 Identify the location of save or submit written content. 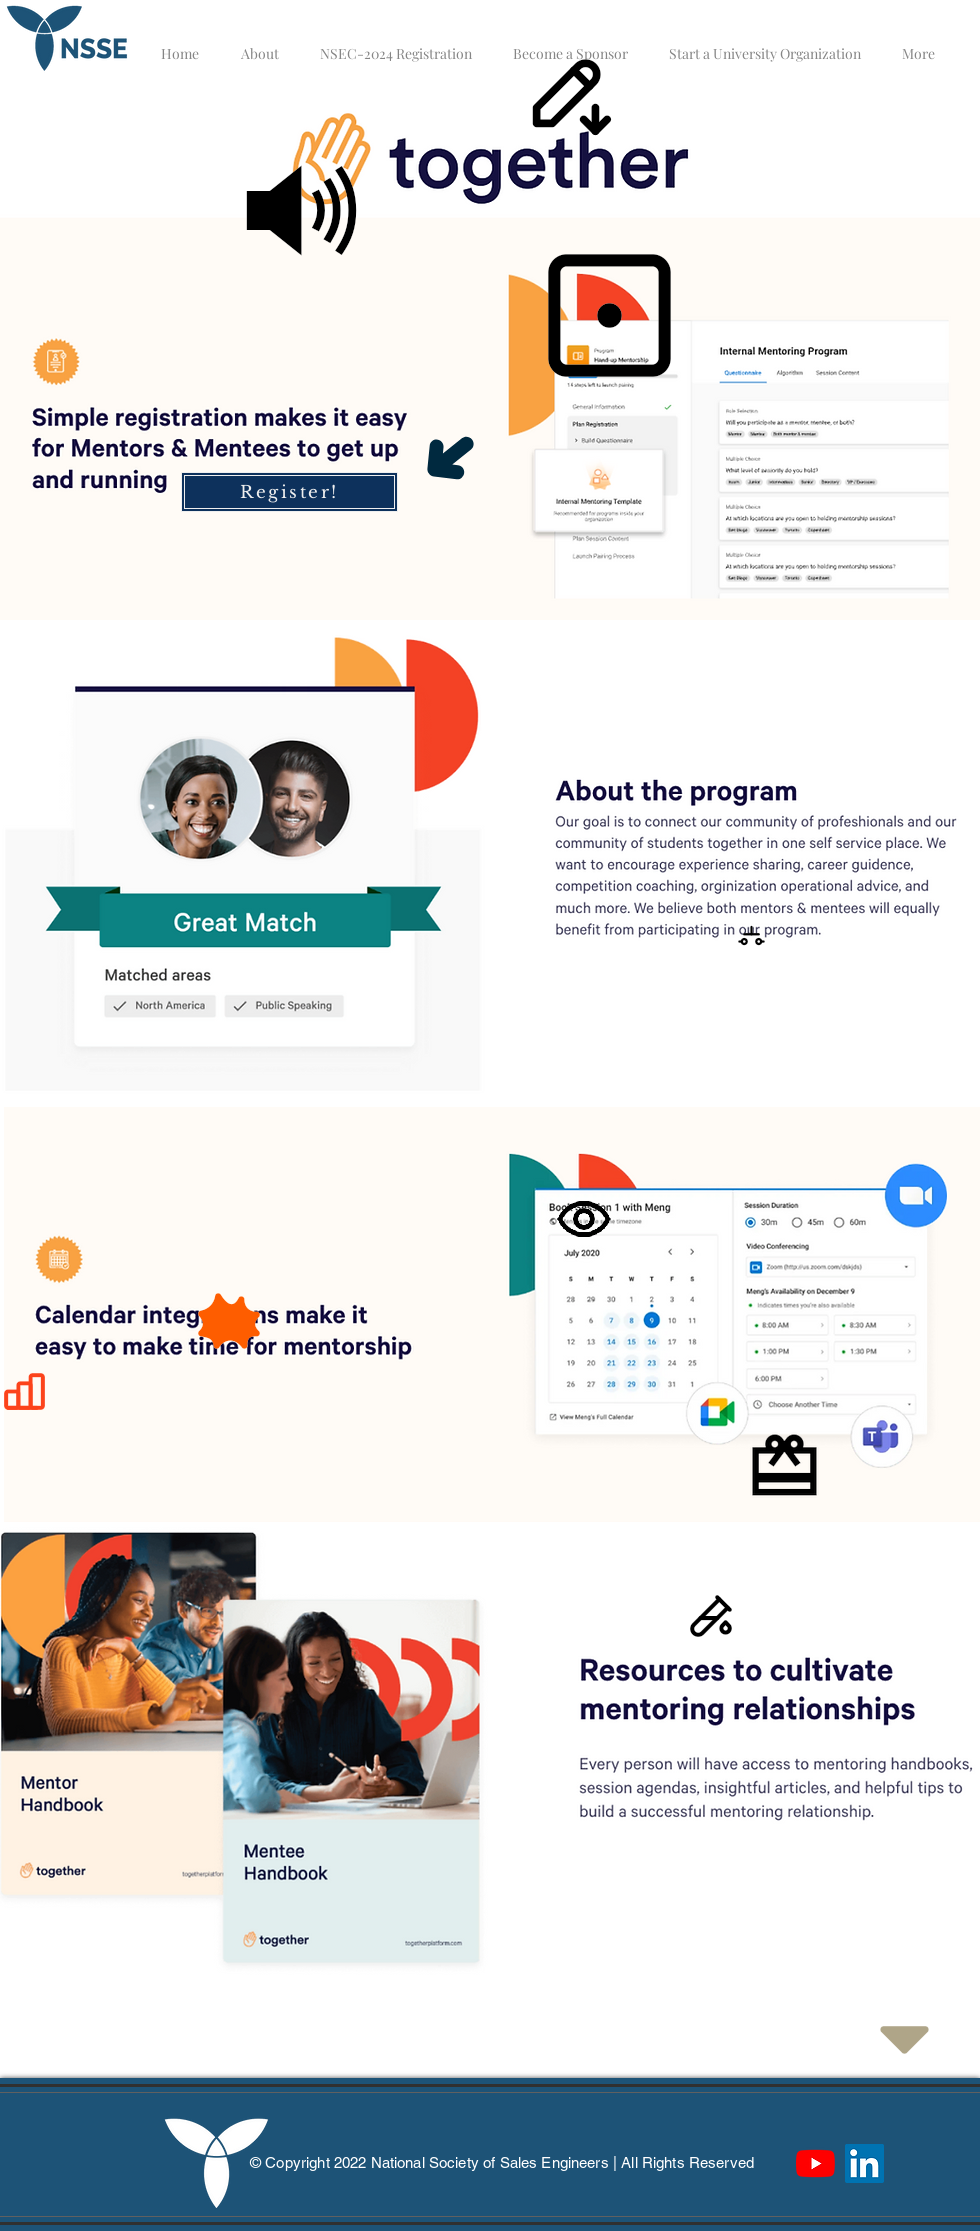
(568, 92).